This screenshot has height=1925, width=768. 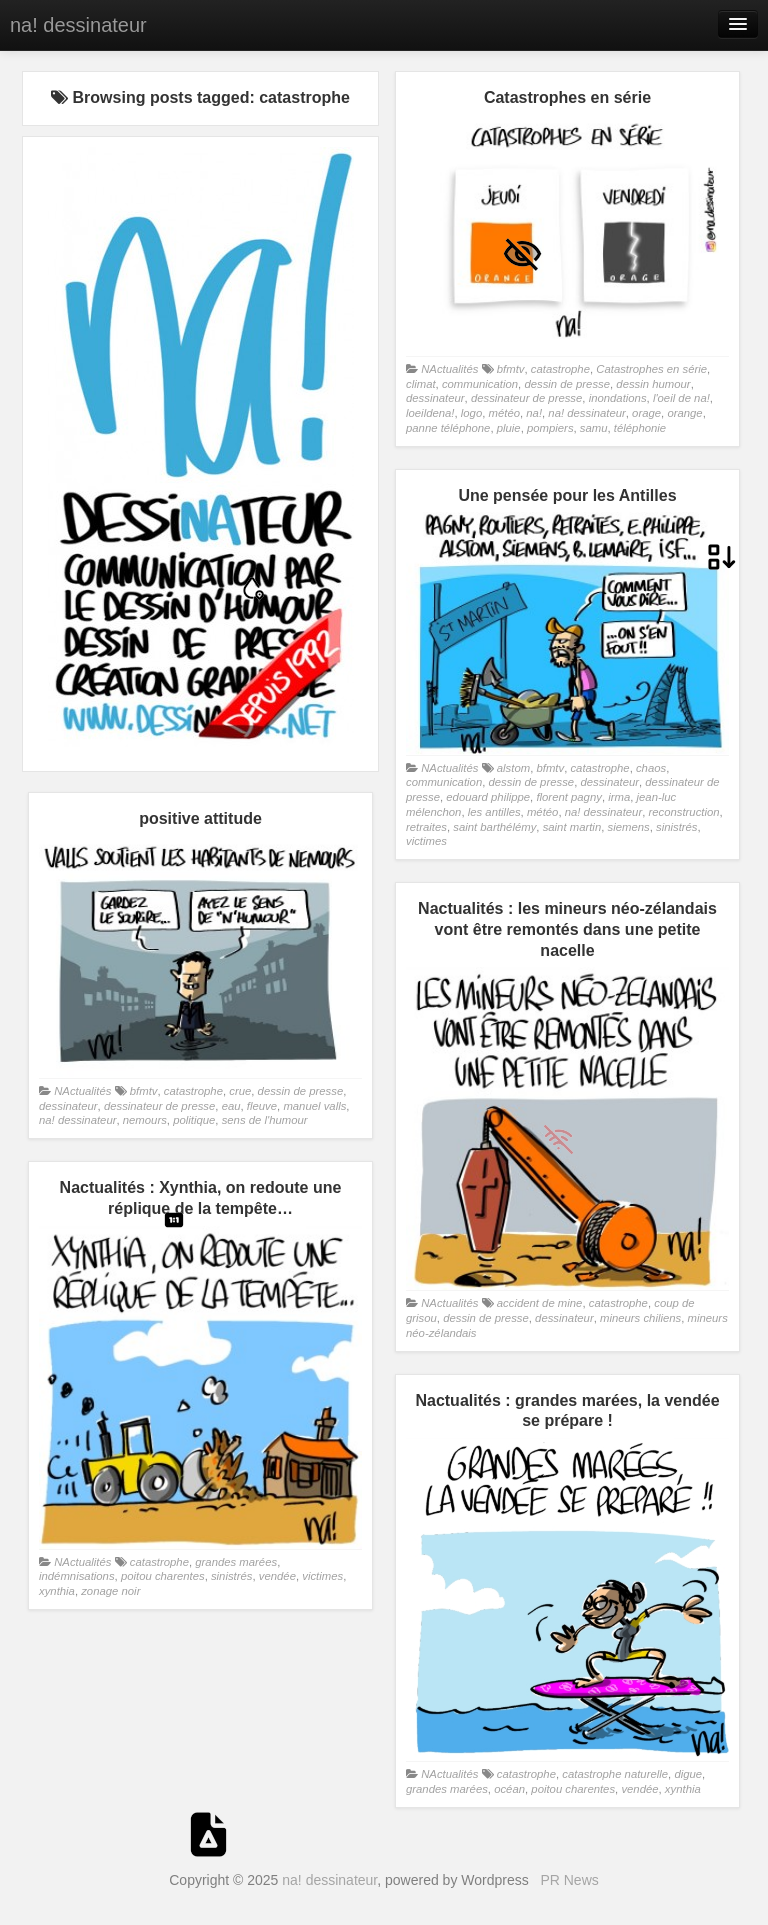 I want to click on indicates a one-to-one relationship in a database or data model, so click(x=174, y=1220).